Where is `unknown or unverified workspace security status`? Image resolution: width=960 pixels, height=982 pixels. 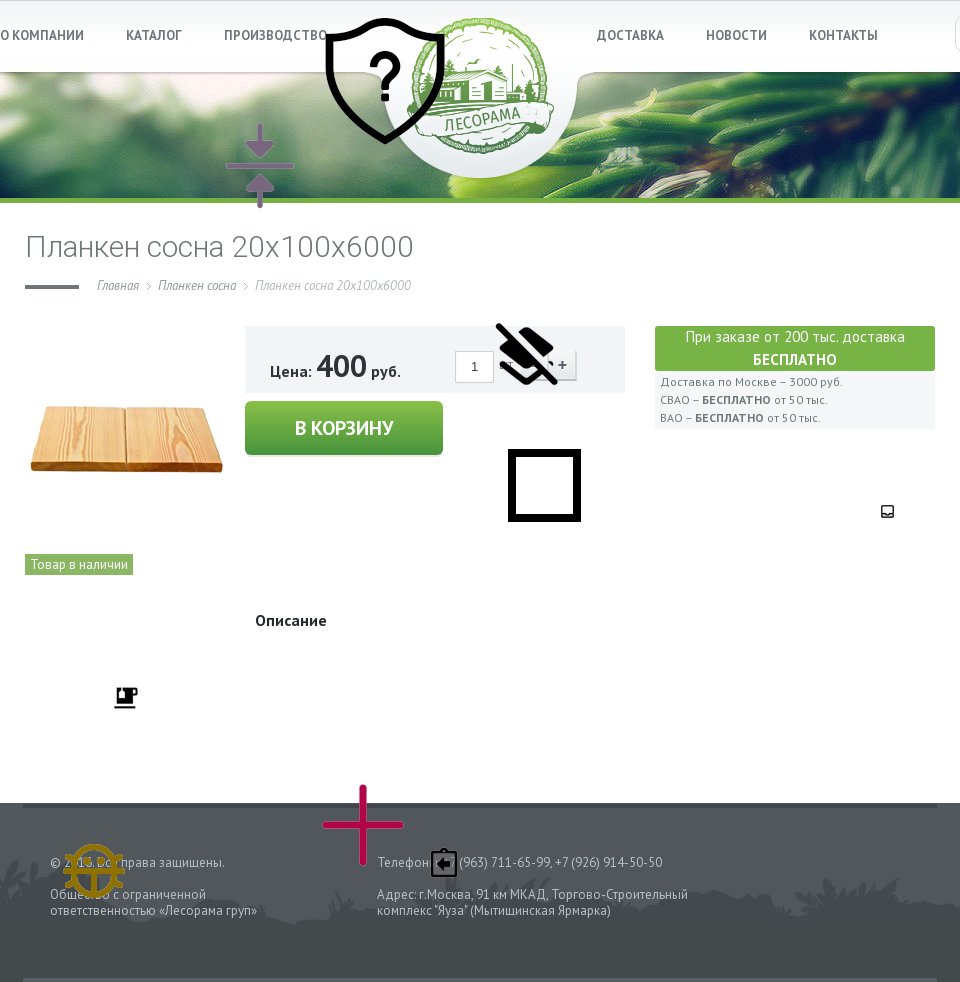 unknown or unverified workspace security status is located at coordinates (384, 81).